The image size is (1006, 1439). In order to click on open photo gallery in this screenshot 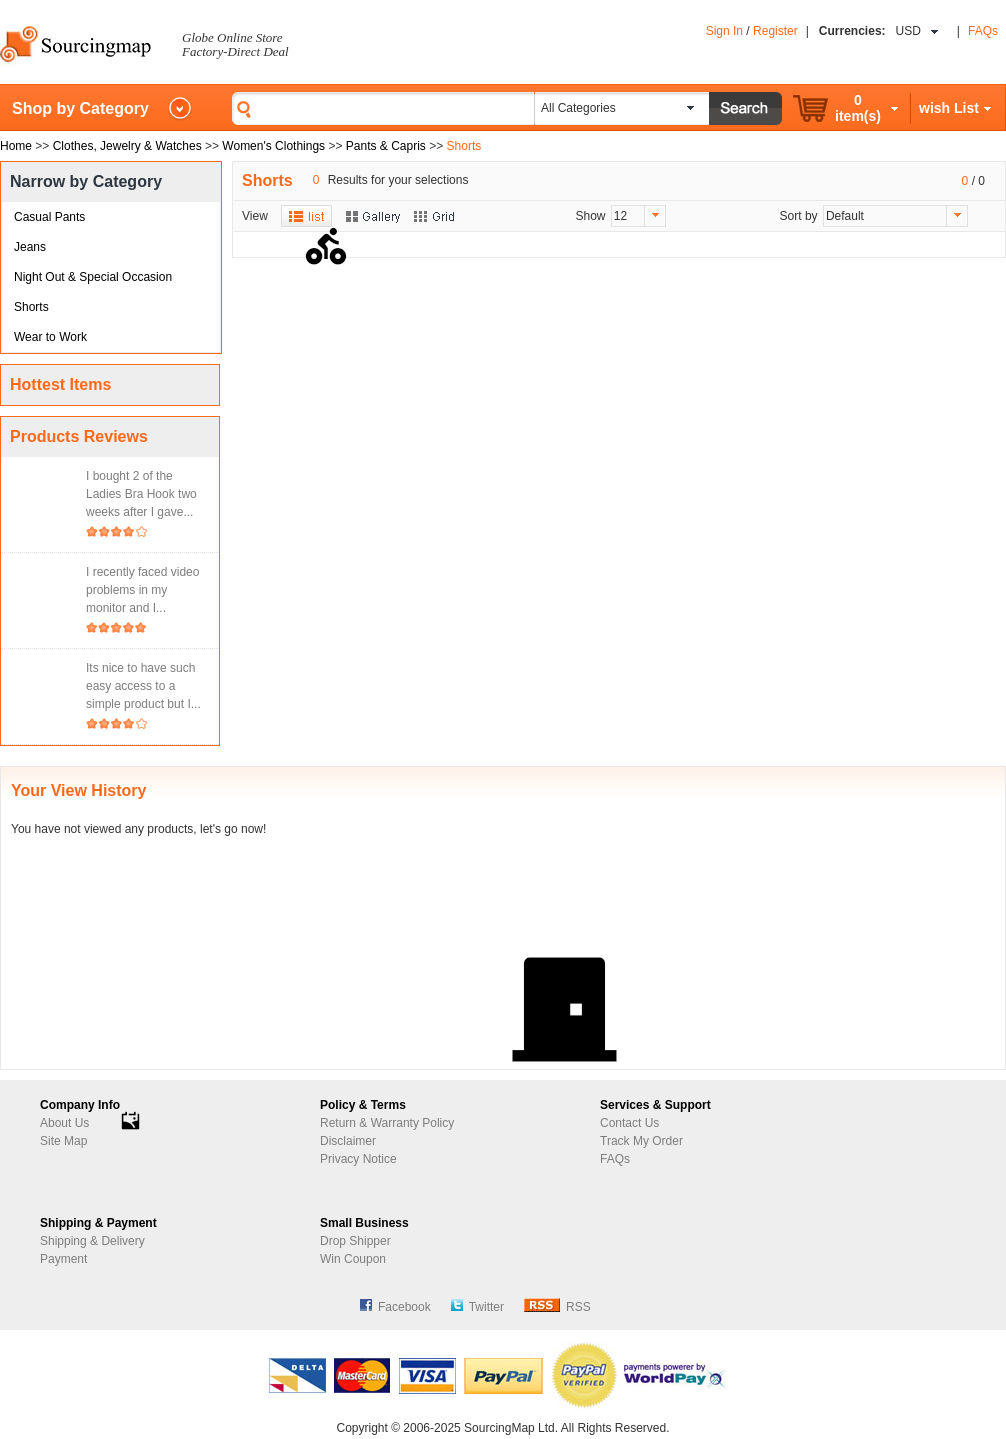, I will do `click(130, 1121)`.